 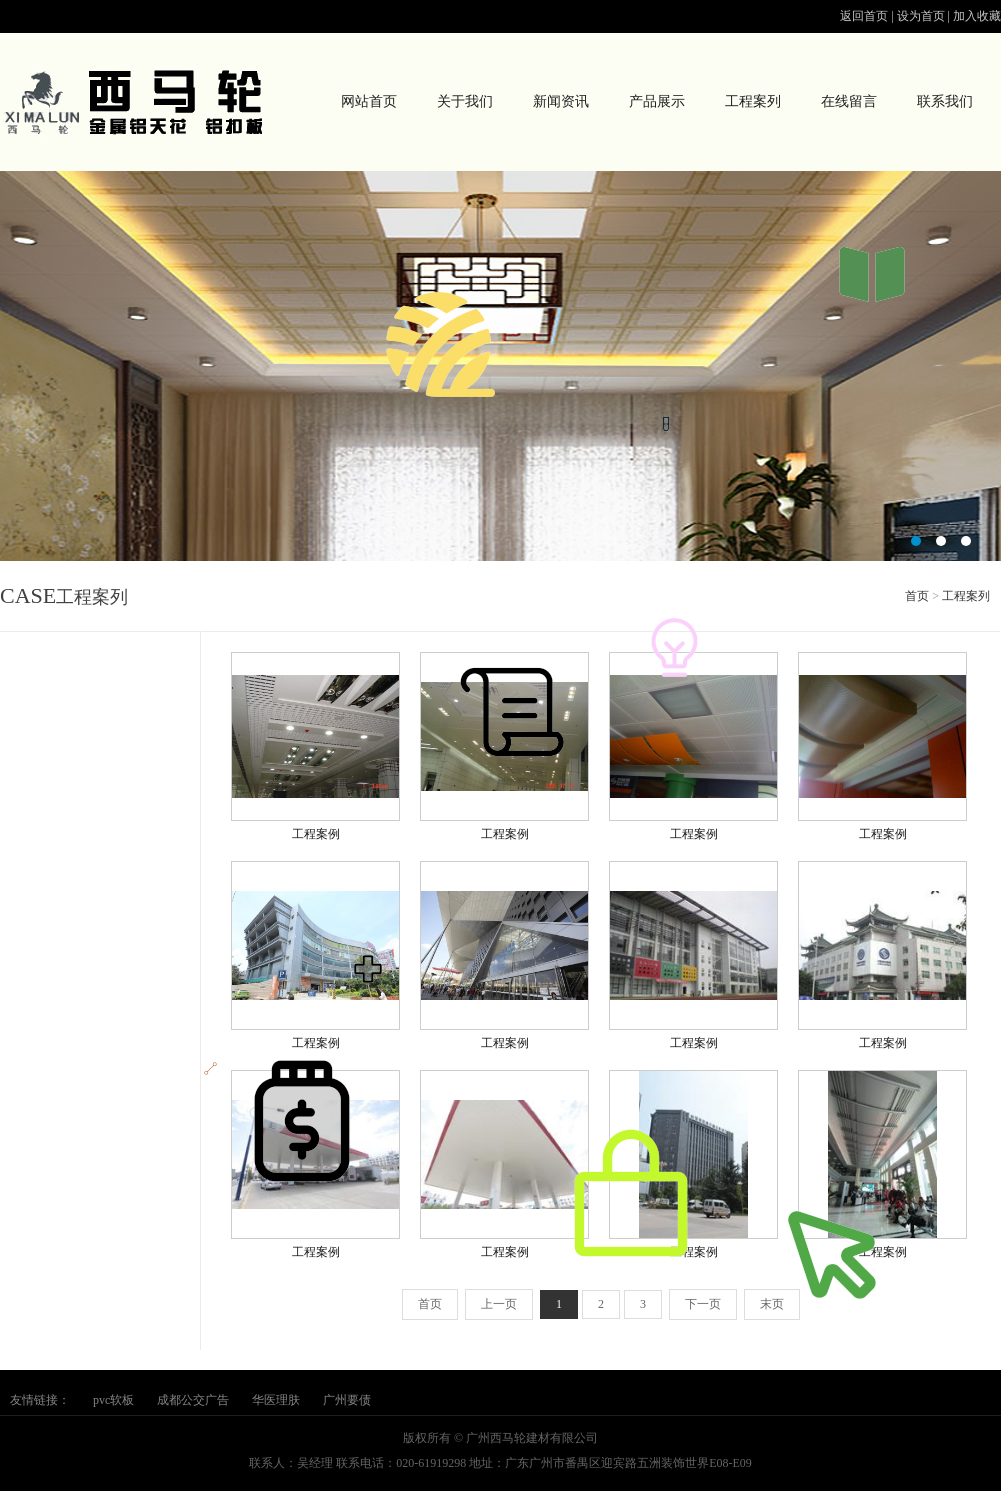 What do you see at coordinates (302, 1121) in the screenshot?
I see `send a tip or donation` at bounding box center [302, 1121].